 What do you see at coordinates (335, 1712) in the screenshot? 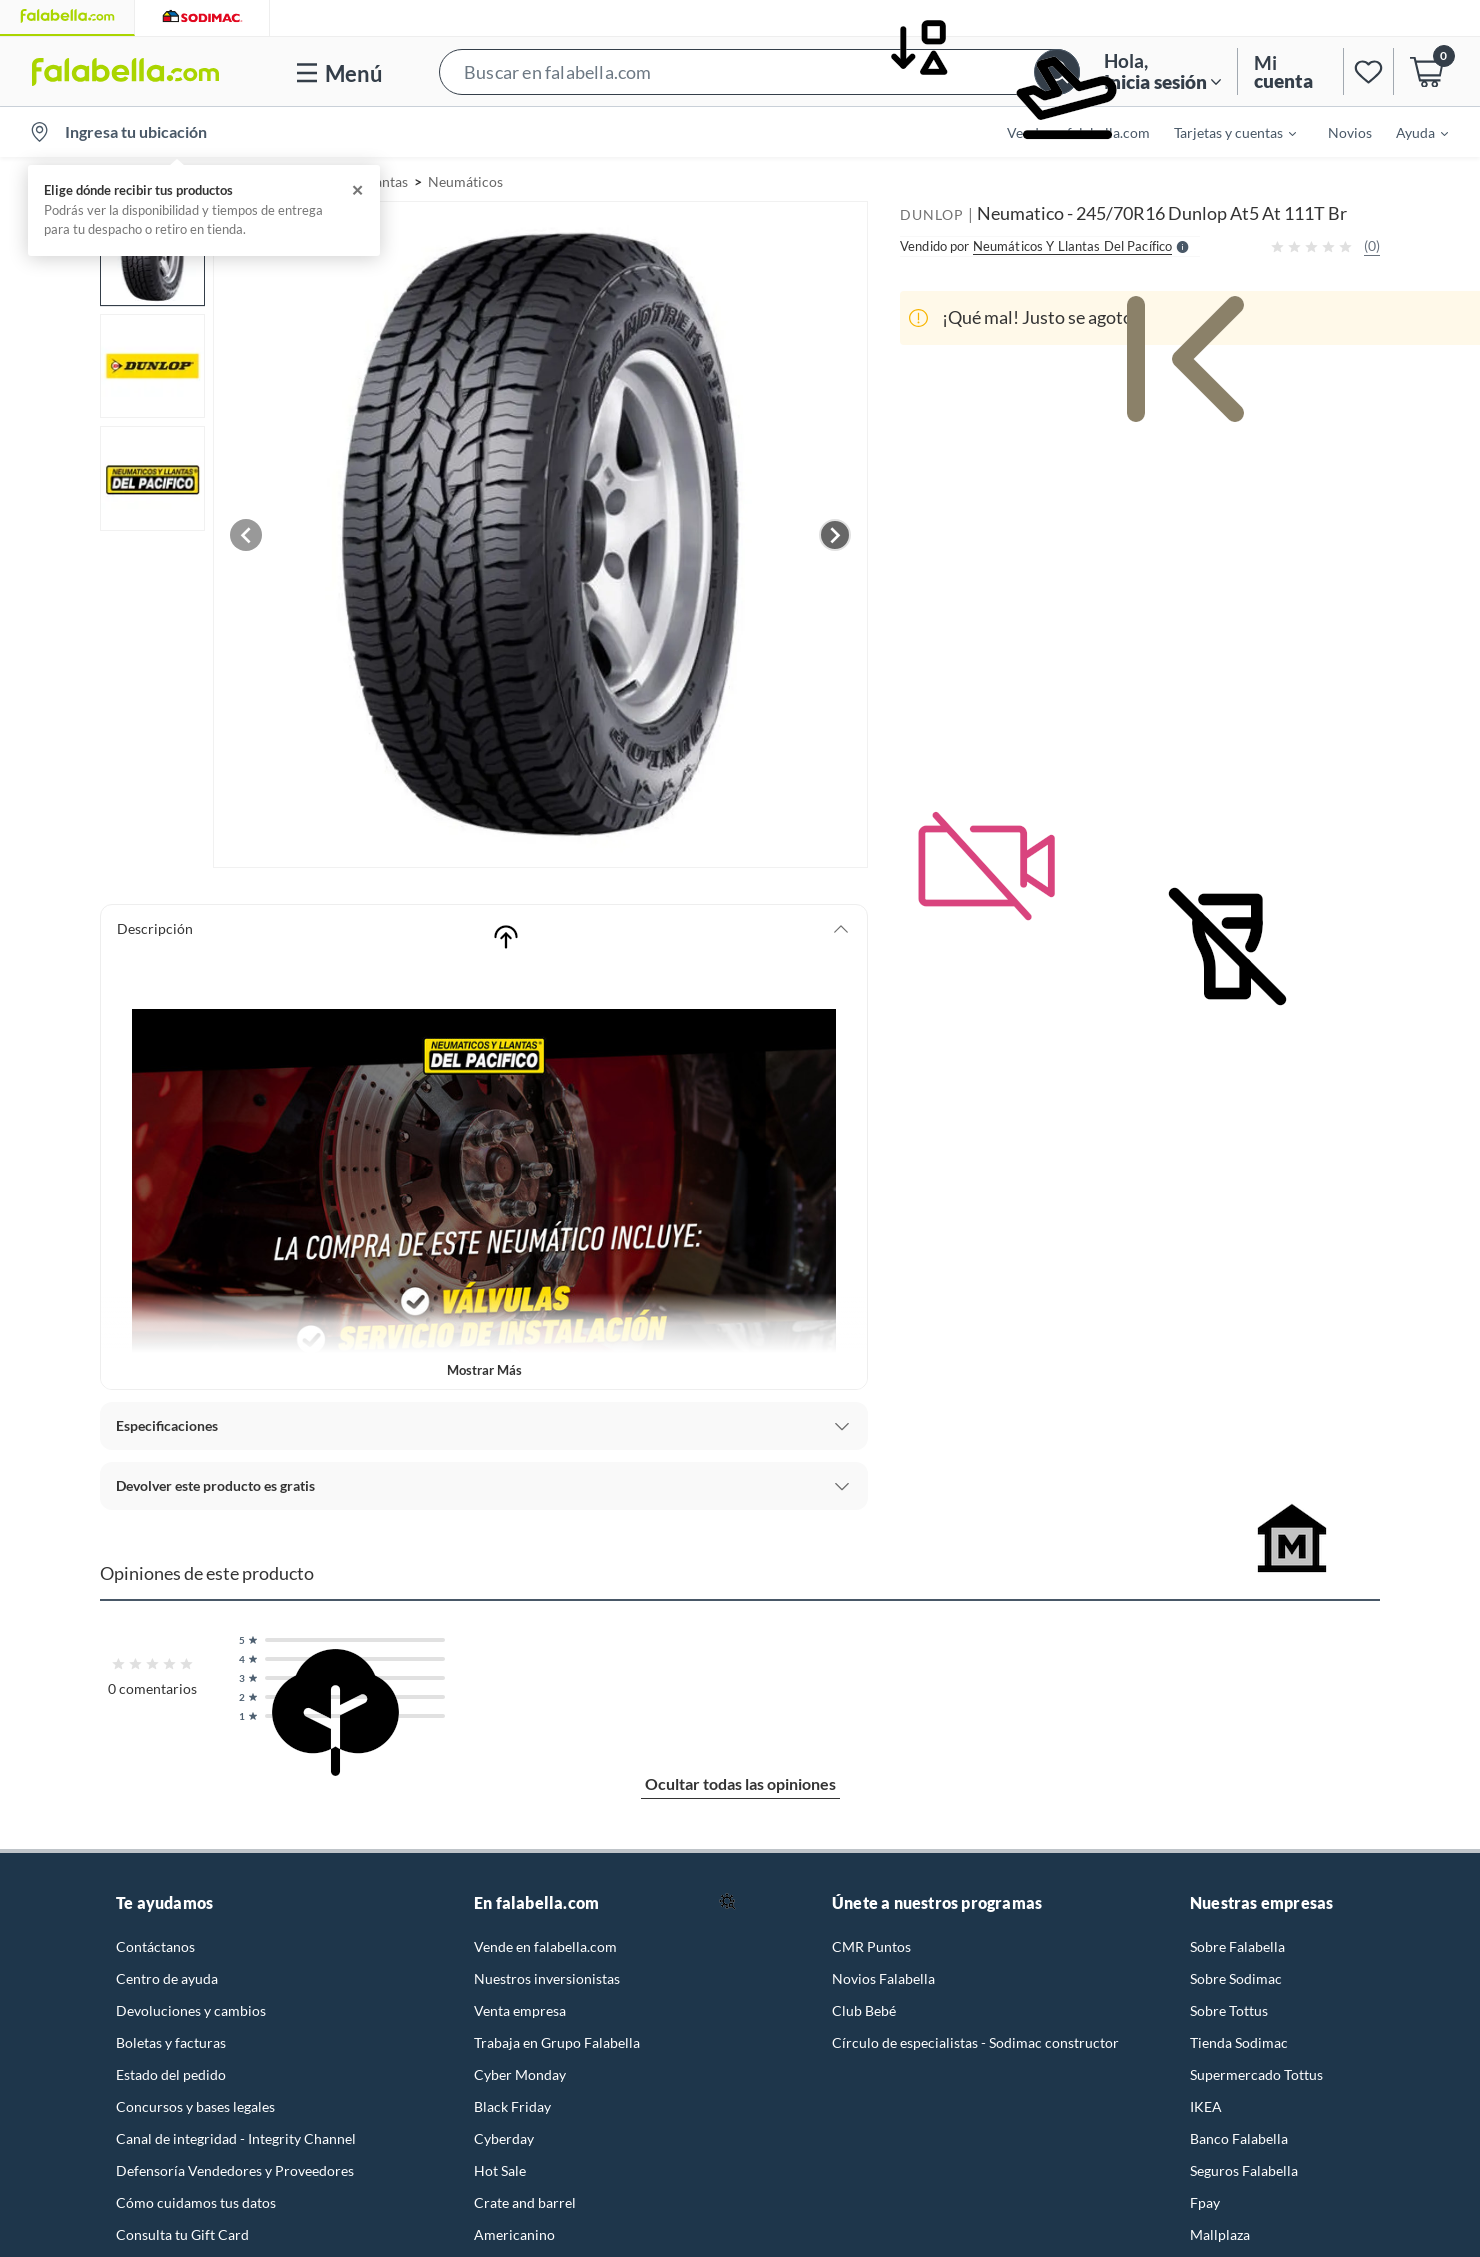
I see `view parks or nature areas on a map` at bounding box center [335, 1712].